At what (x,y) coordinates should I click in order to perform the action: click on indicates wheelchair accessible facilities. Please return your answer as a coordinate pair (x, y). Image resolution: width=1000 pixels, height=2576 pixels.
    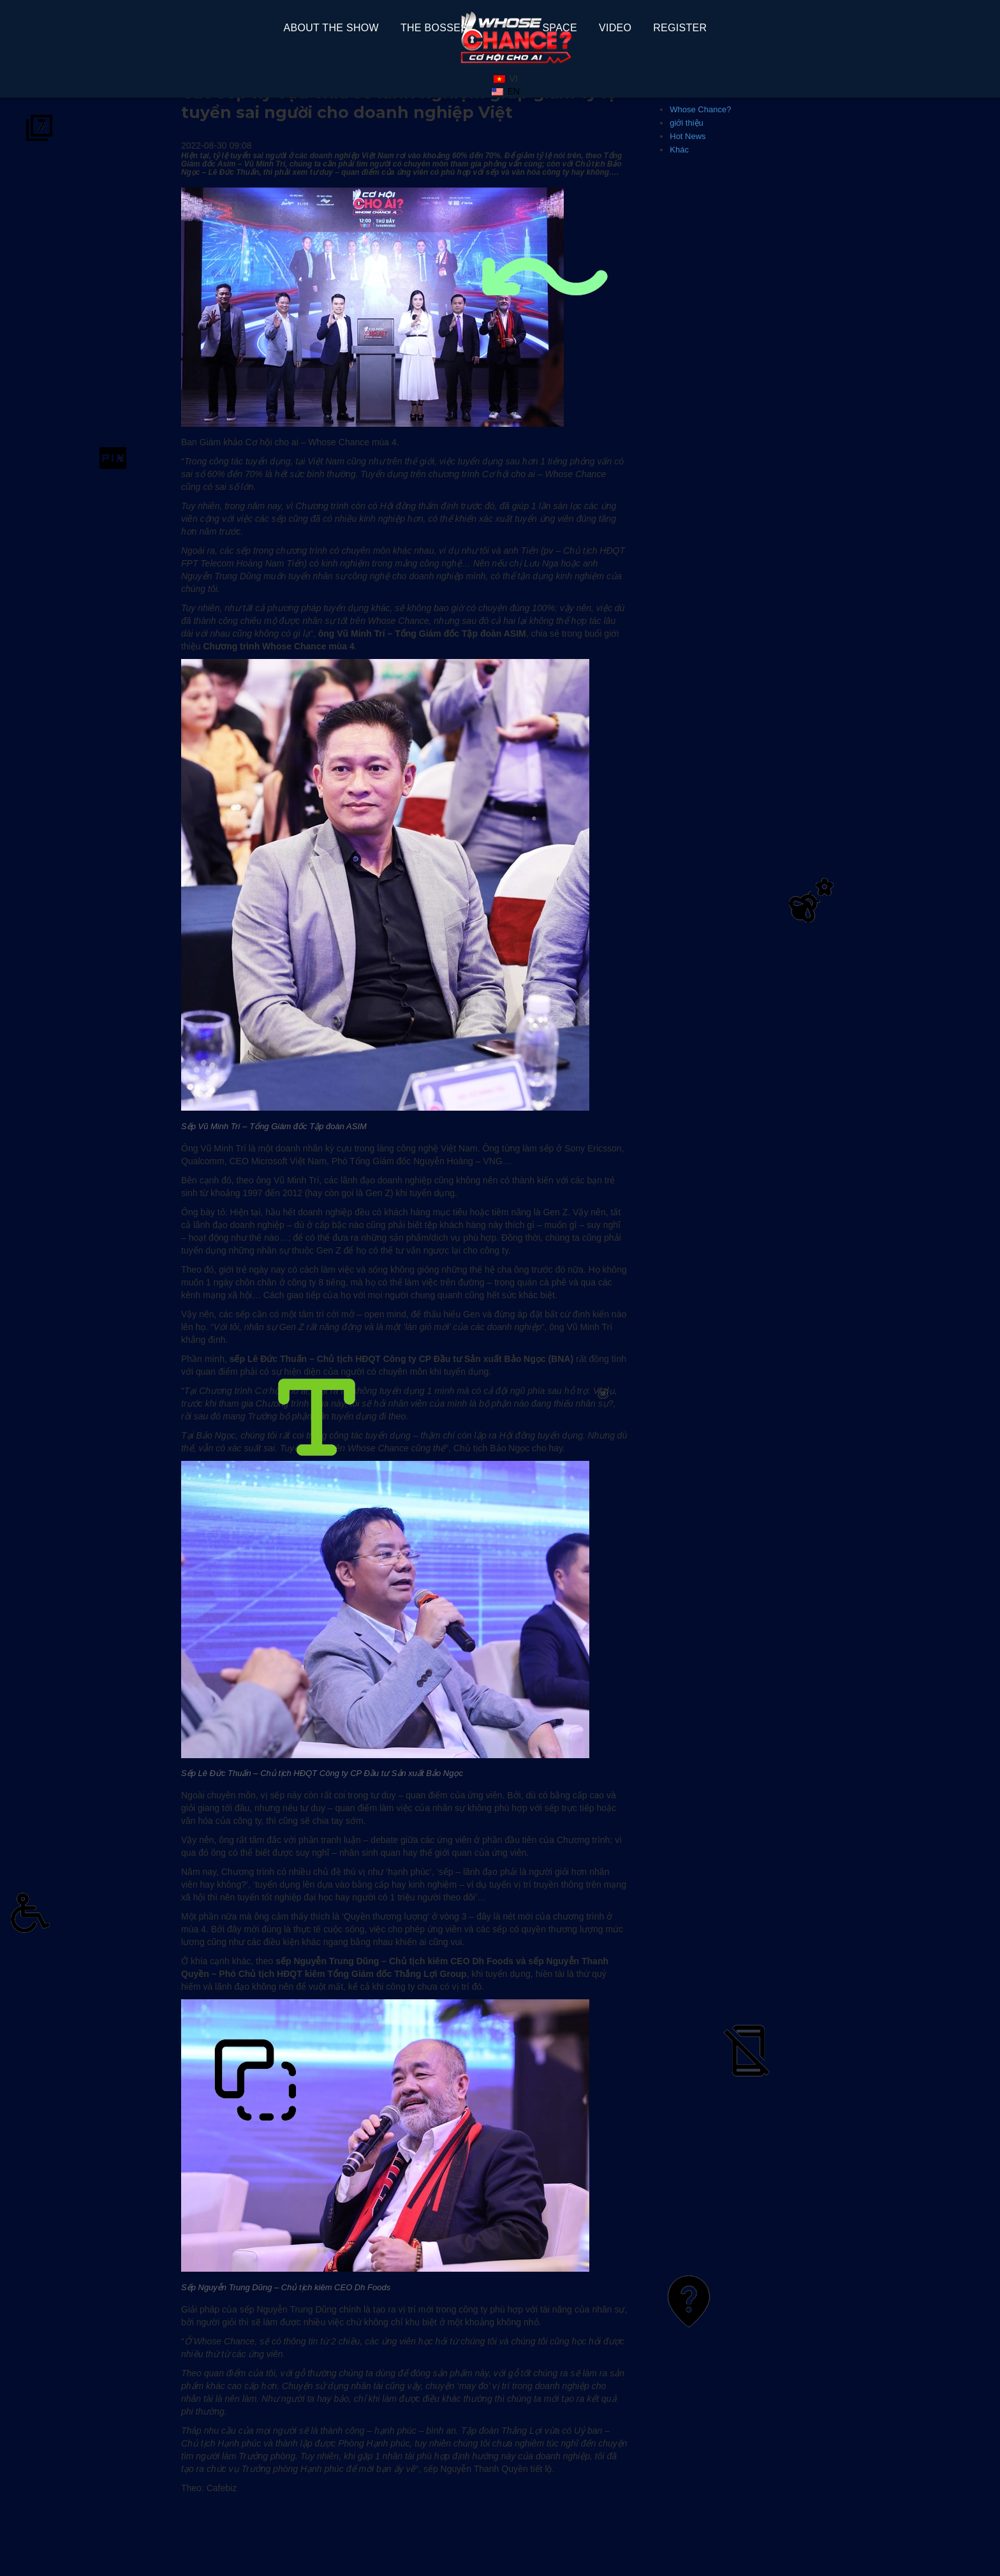
    Looking at the image, I should click on (27, 1913).